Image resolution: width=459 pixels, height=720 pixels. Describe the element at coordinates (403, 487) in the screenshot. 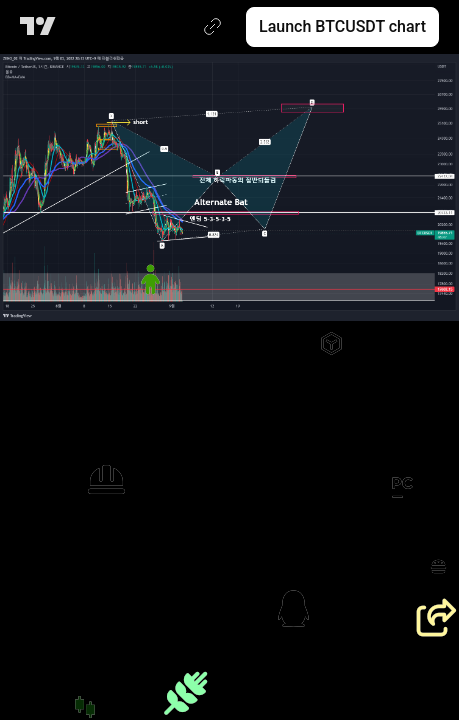

I see `open PyCharm IDE` at that location.